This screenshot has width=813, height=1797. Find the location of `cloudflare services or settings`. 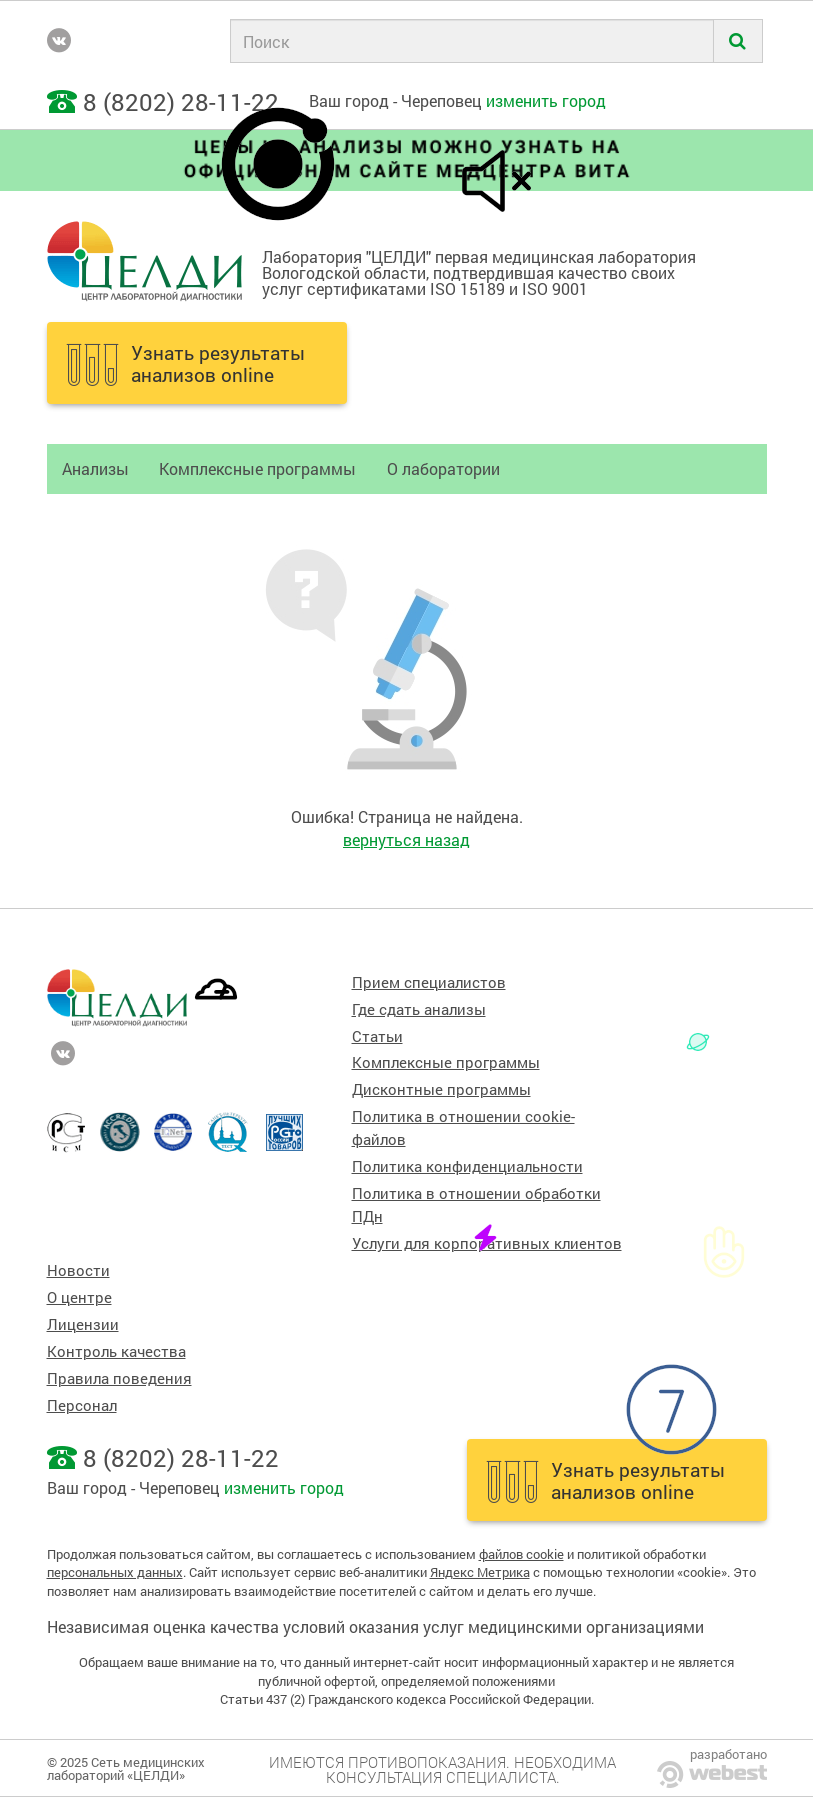

cloudflare services or settings is located at coordinates (216, 990).